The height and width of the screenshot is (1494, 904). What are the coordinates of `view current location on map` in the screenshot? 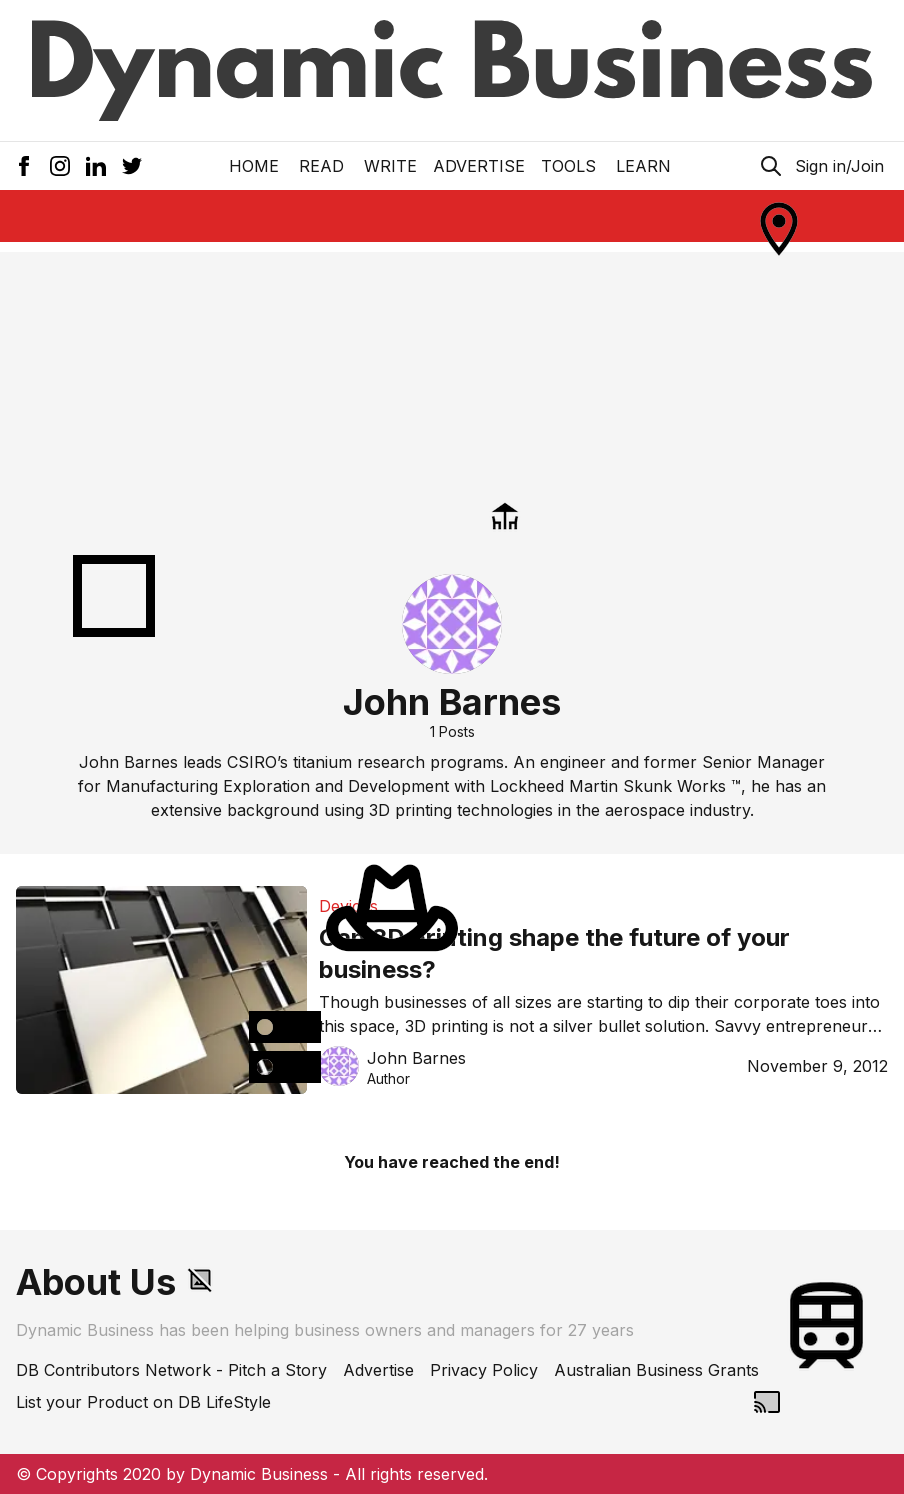 It's located at (779, 229).